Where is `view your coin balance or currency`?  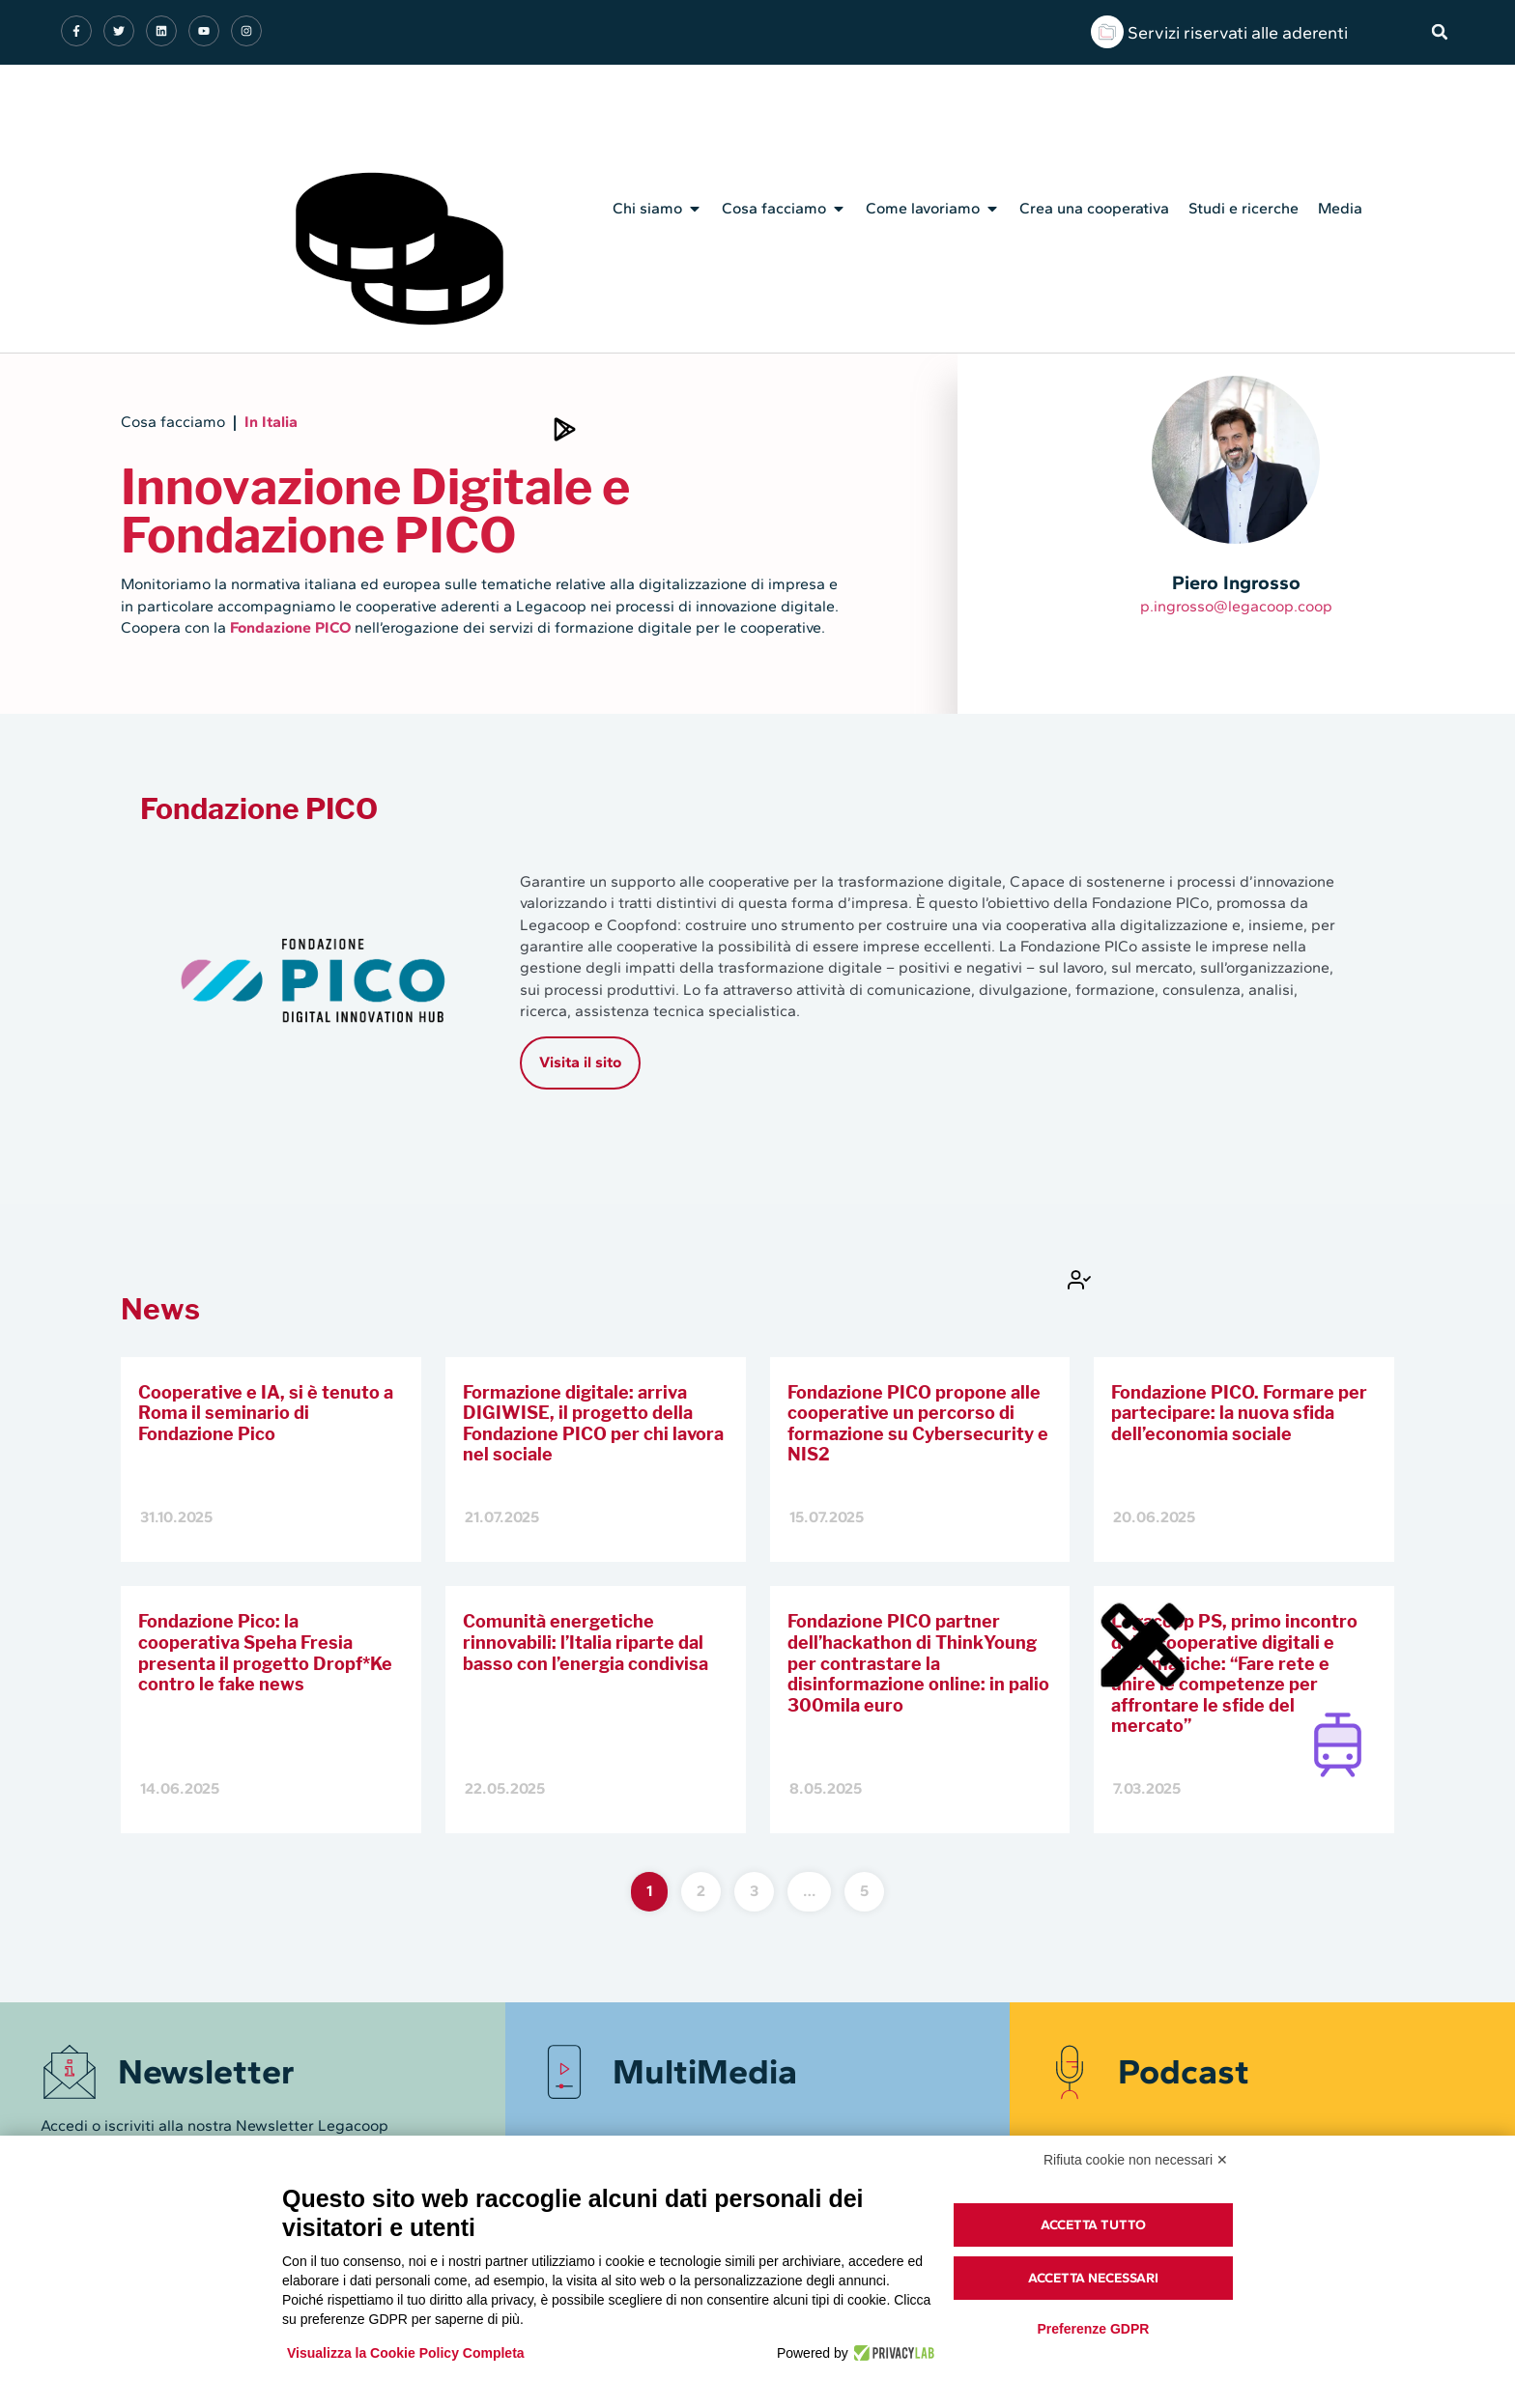
view your coin balance or currency is located at coordinates (399, 248).